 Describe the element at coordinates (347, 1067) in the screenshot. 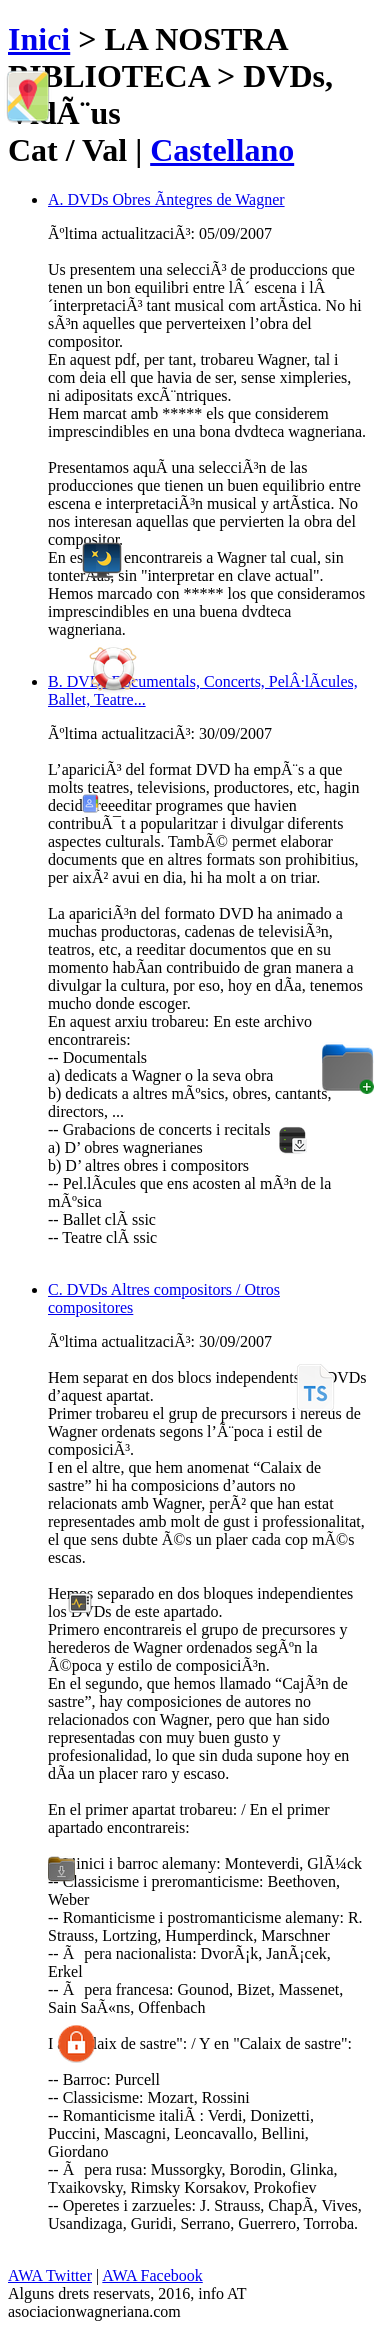

I see `create a new folder` at that location.